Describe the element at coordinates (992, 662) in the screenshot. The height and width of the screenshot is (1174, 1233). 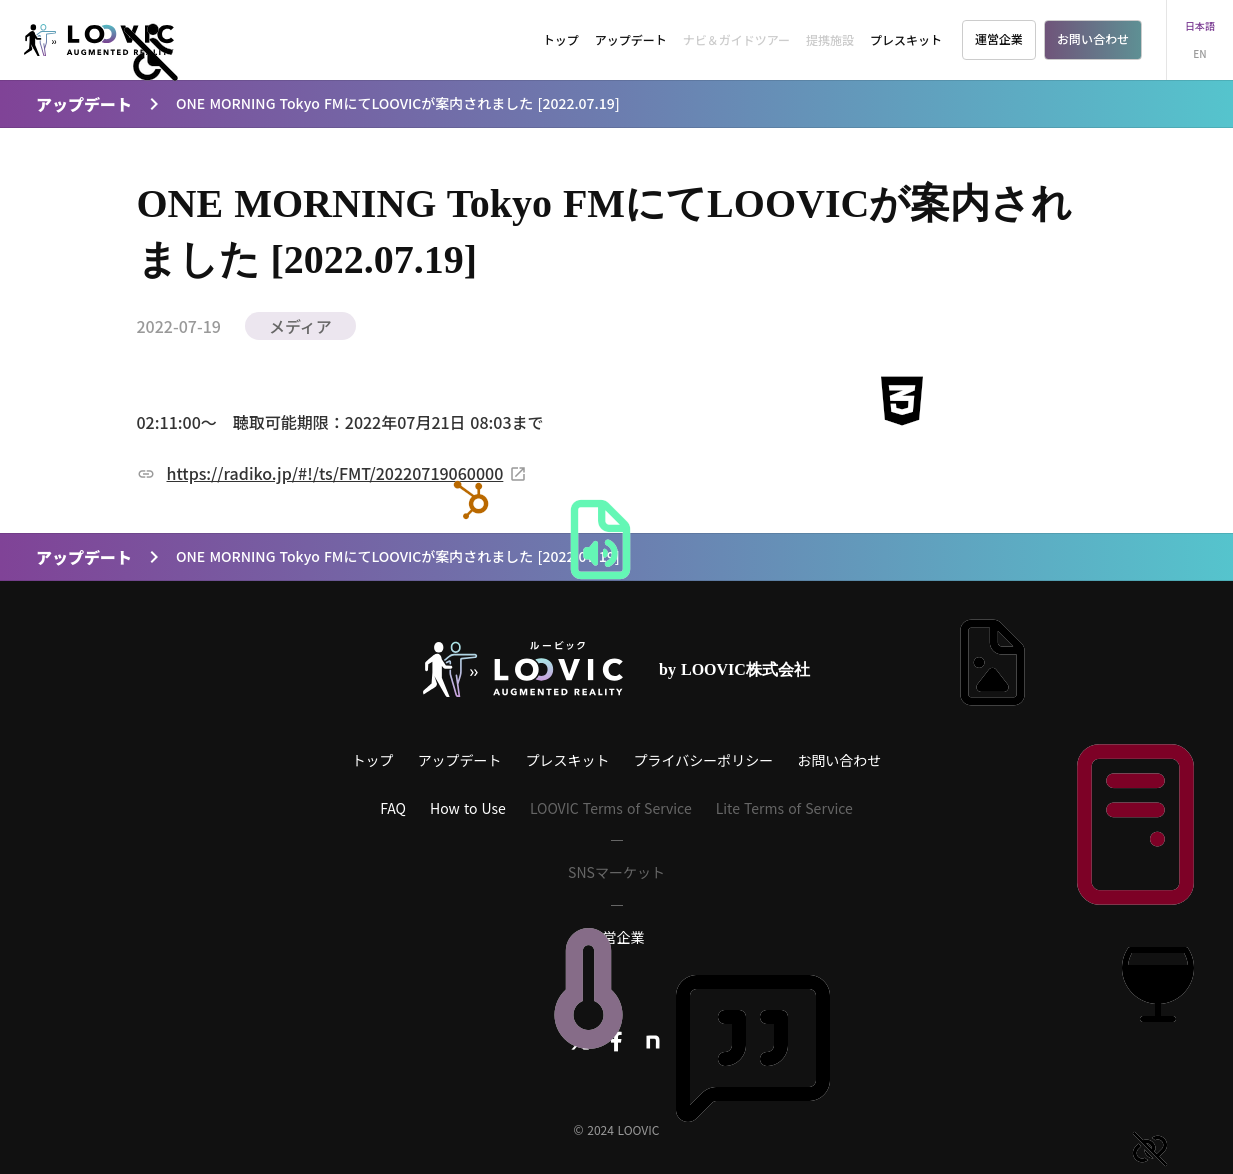
I see `view image file` at that location.